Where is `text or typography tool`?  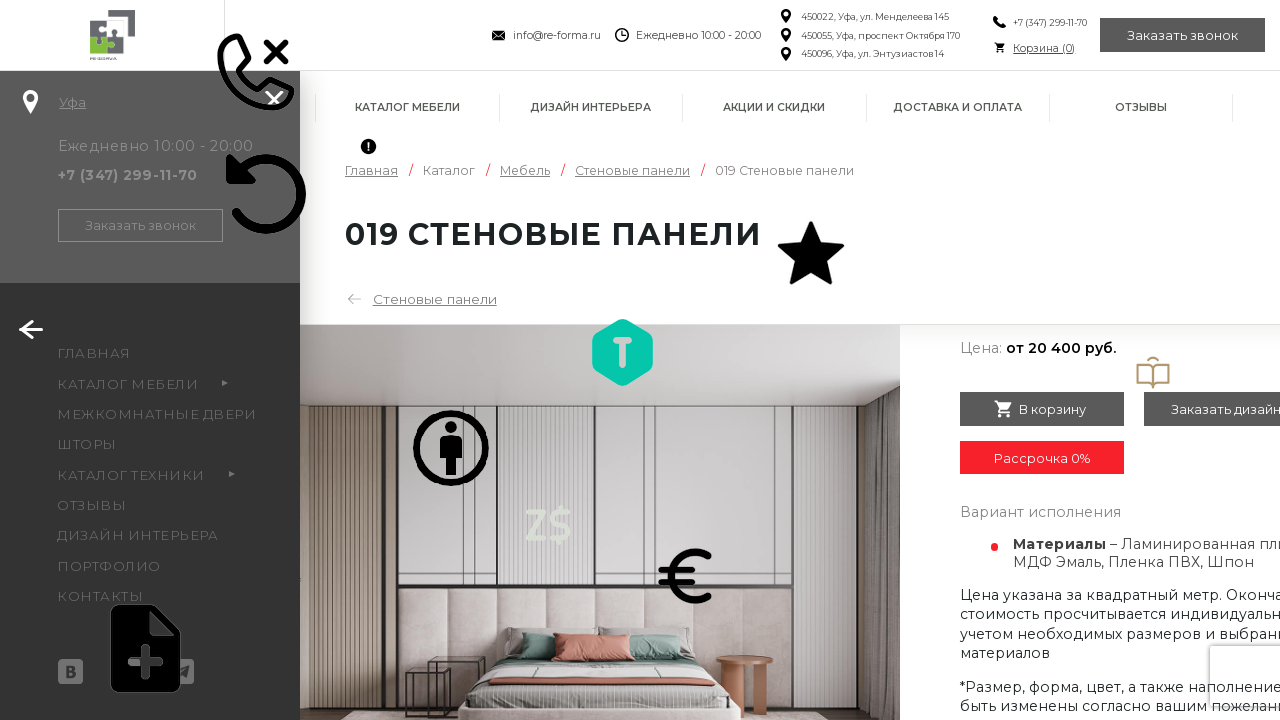
text or typography tool is located at coordinates (622, 352).